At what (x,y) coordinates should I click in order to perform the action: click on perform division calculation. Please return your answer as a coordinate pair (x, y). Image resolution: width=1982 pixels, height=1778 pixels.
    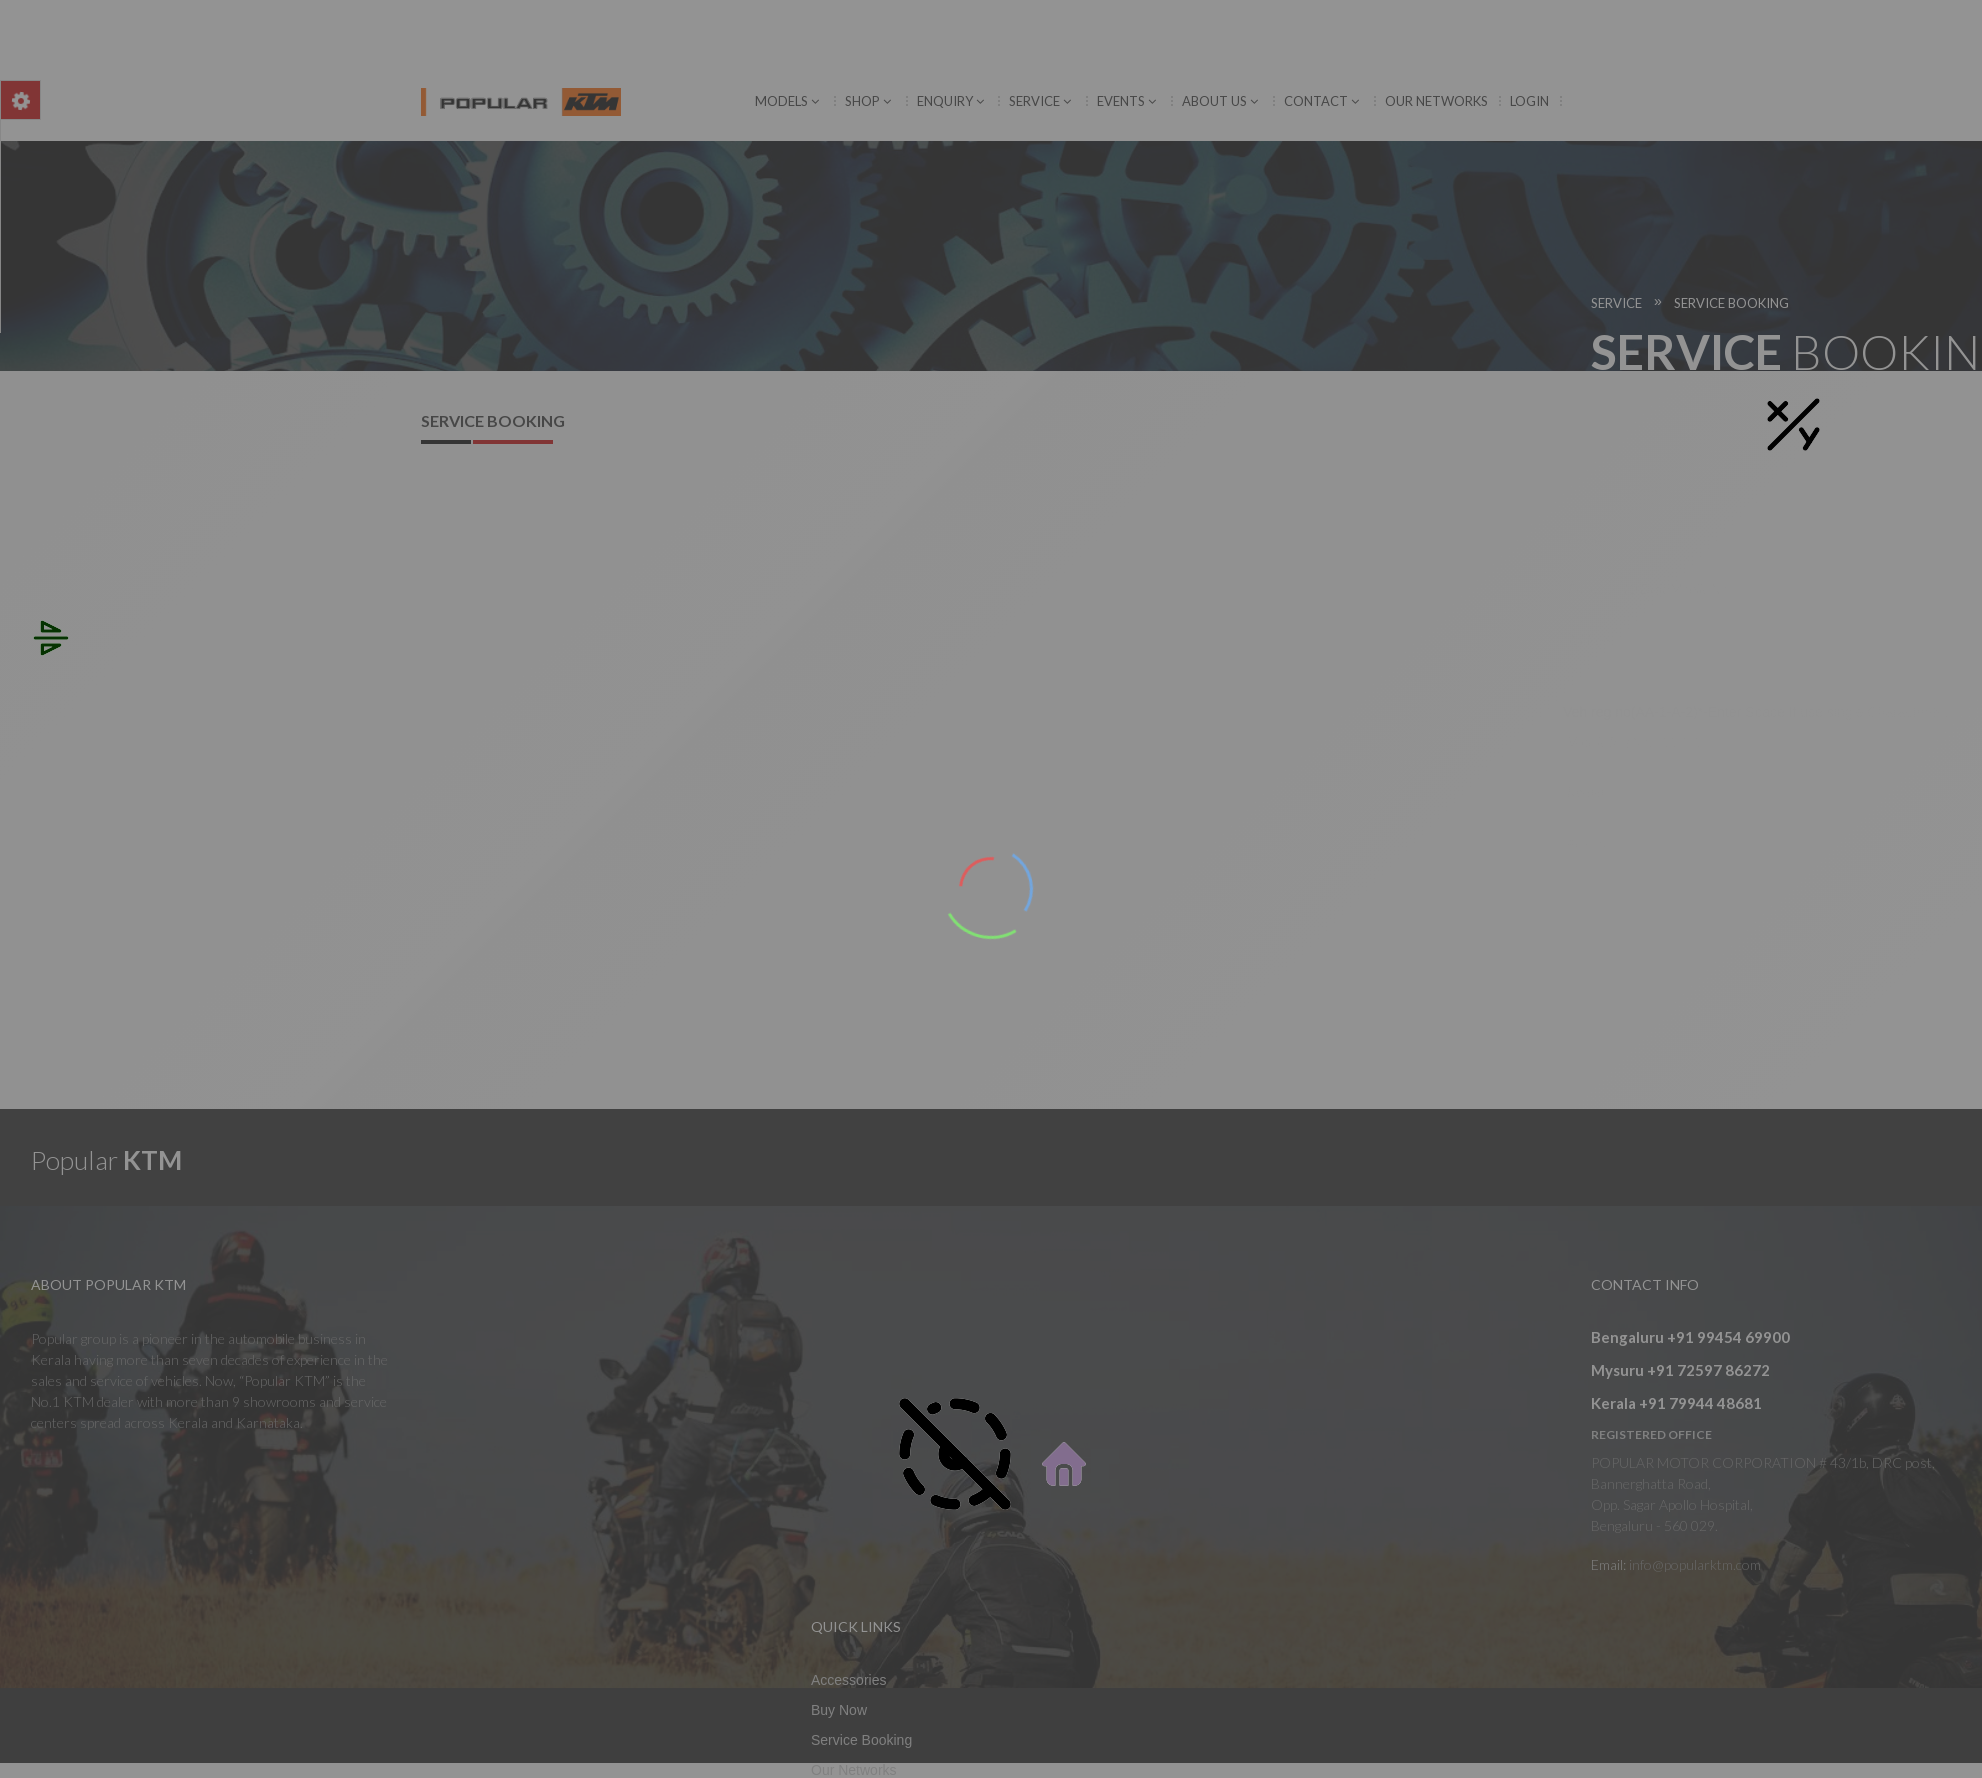
    Looking at the image, I should click on (1793, 424).